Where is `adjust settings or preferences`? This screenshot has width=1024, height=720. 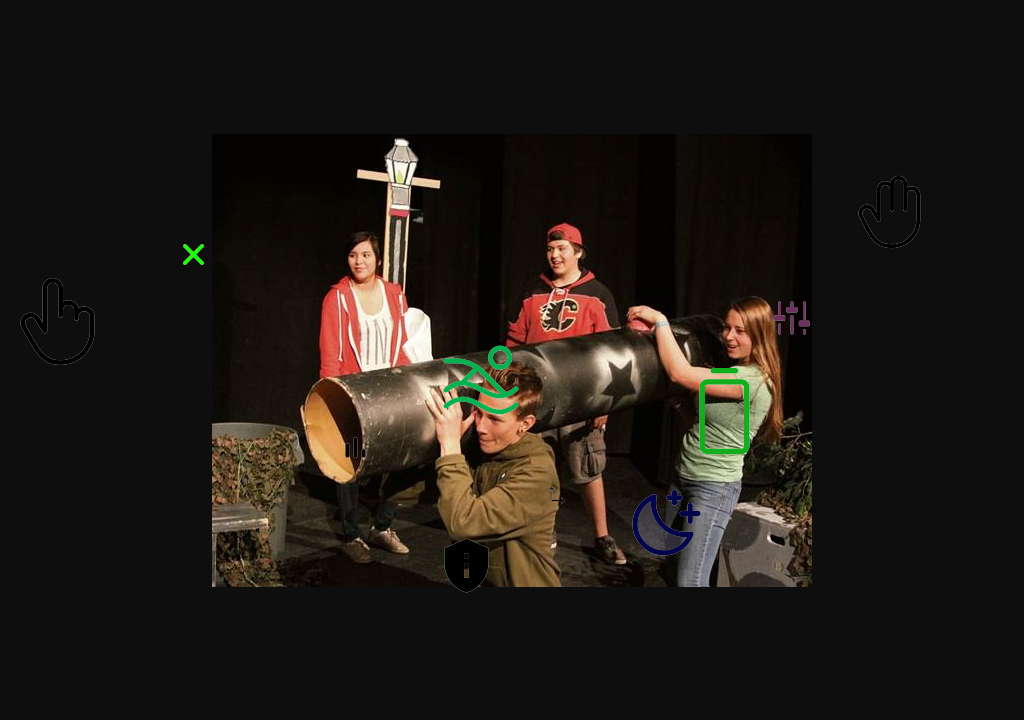
adjust settings or preferences is located at coordinates (792, 318).